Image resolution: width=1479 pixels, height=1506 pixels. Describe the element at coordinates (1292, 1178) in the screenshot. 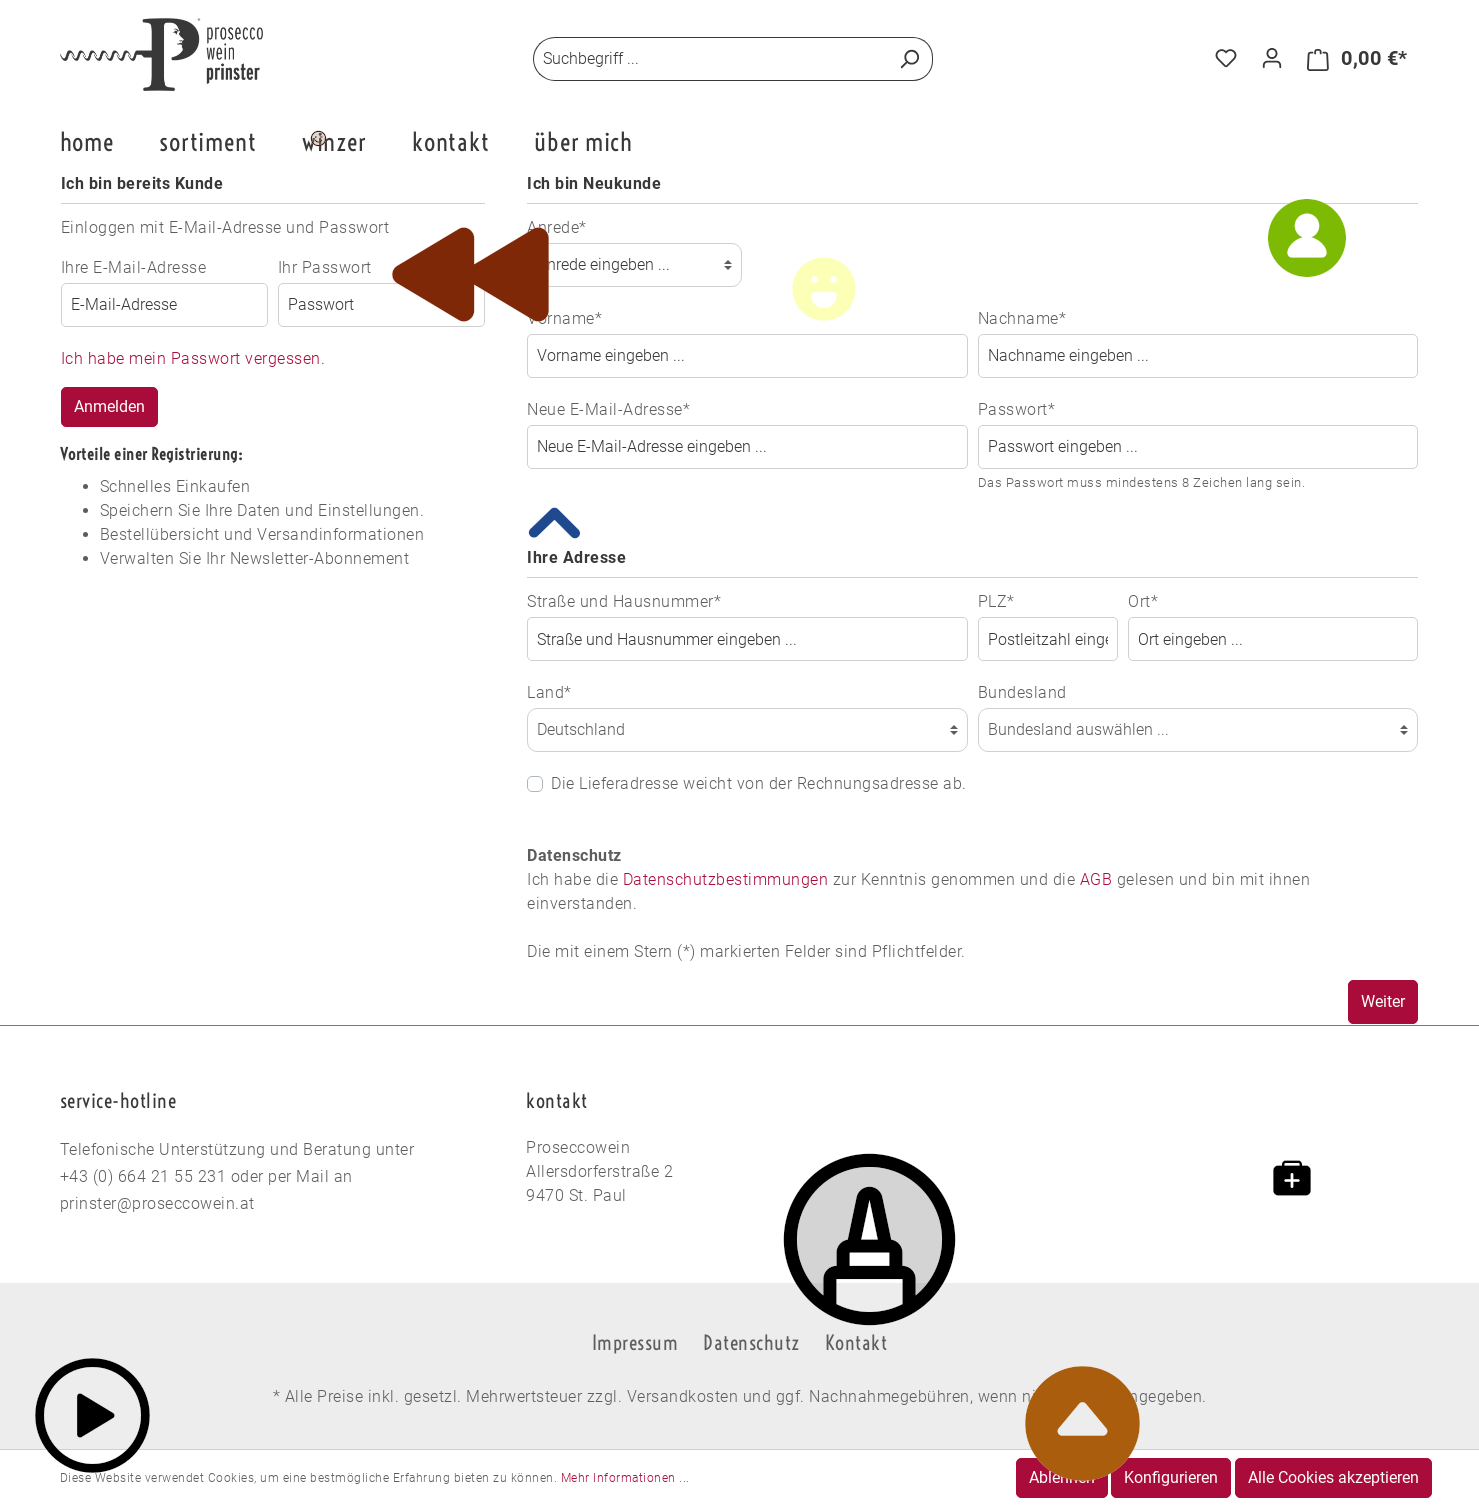

I see `access health or medical information` at that location.